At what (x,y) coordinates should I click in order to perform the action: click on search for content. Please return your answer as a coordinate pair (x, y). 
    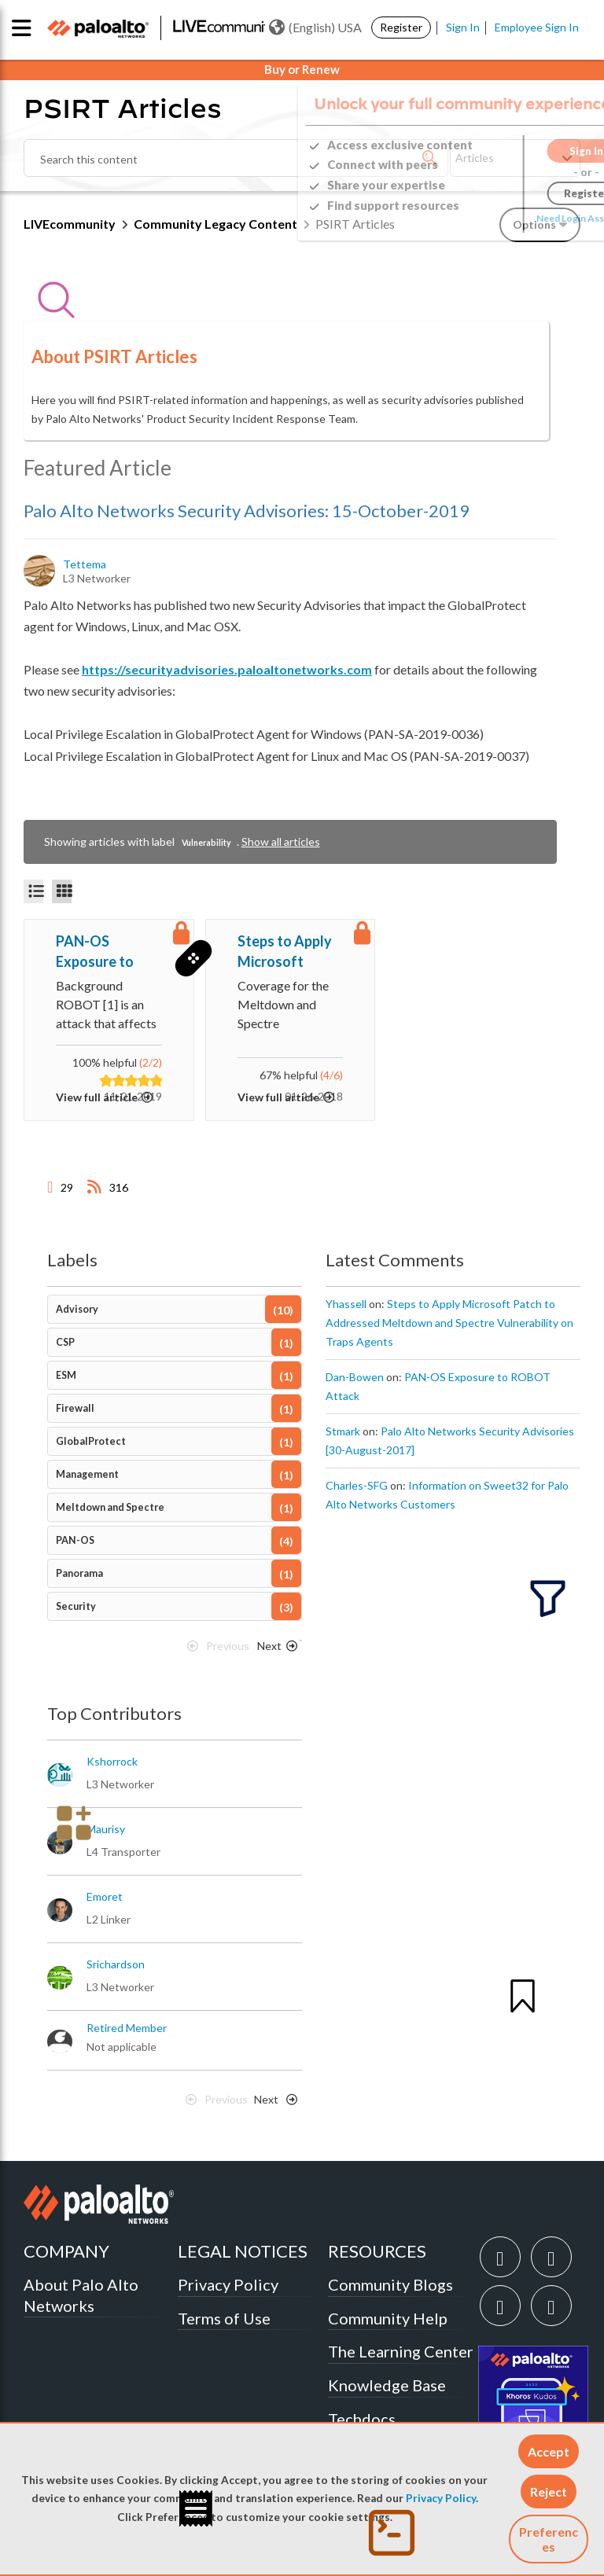
    Looking at the image, I should click on (56, 299).